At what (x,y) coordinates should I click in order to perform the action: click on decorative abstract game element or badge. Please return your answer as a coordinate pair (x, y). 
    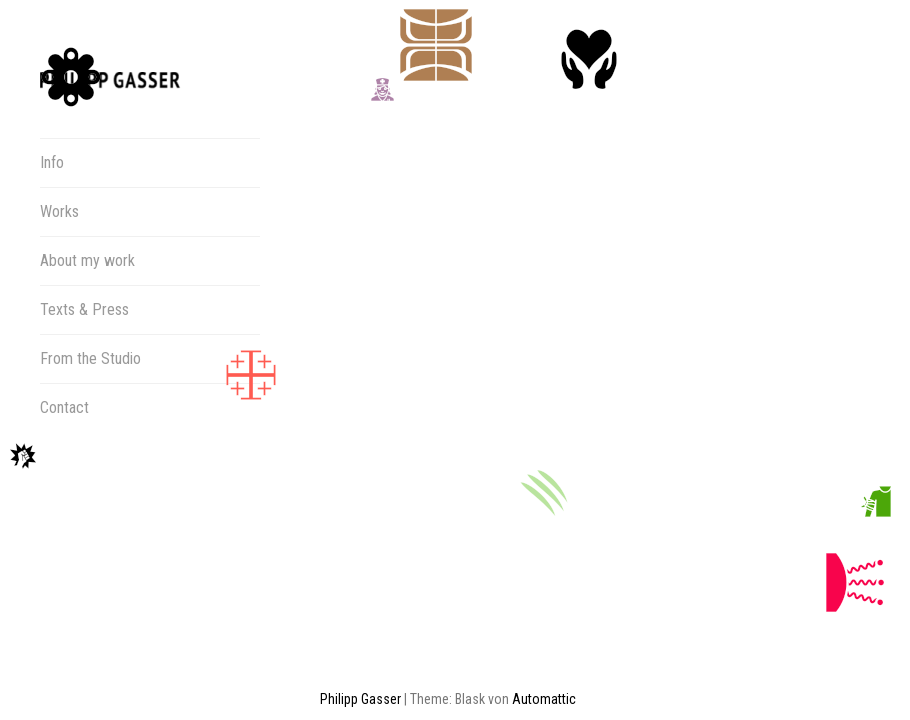
    Looking at the image, I should click on (436, 45).